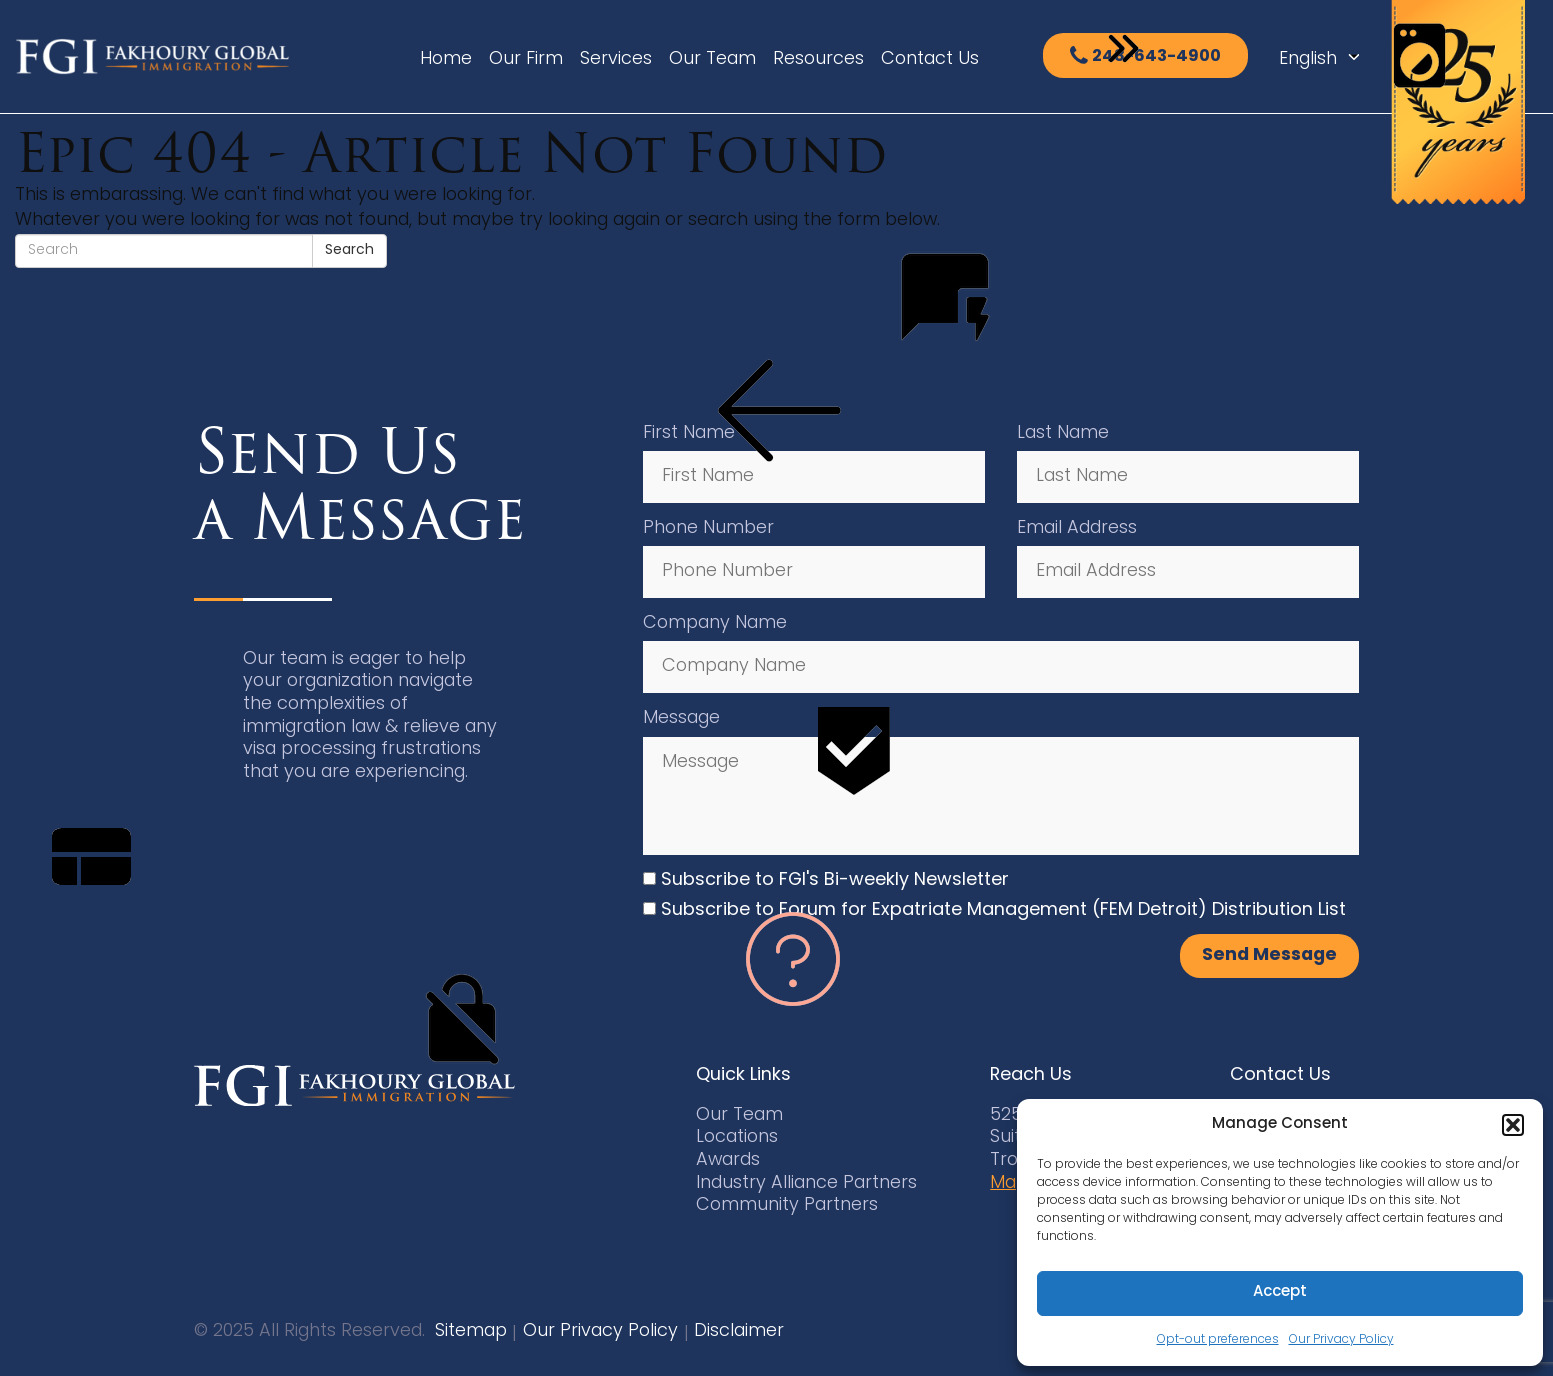 The image size is (1553, 1376). What do you see at coordinates (854, 751) in the screenshot?
I see `mark location as visited` at bounding box center [854, 751].